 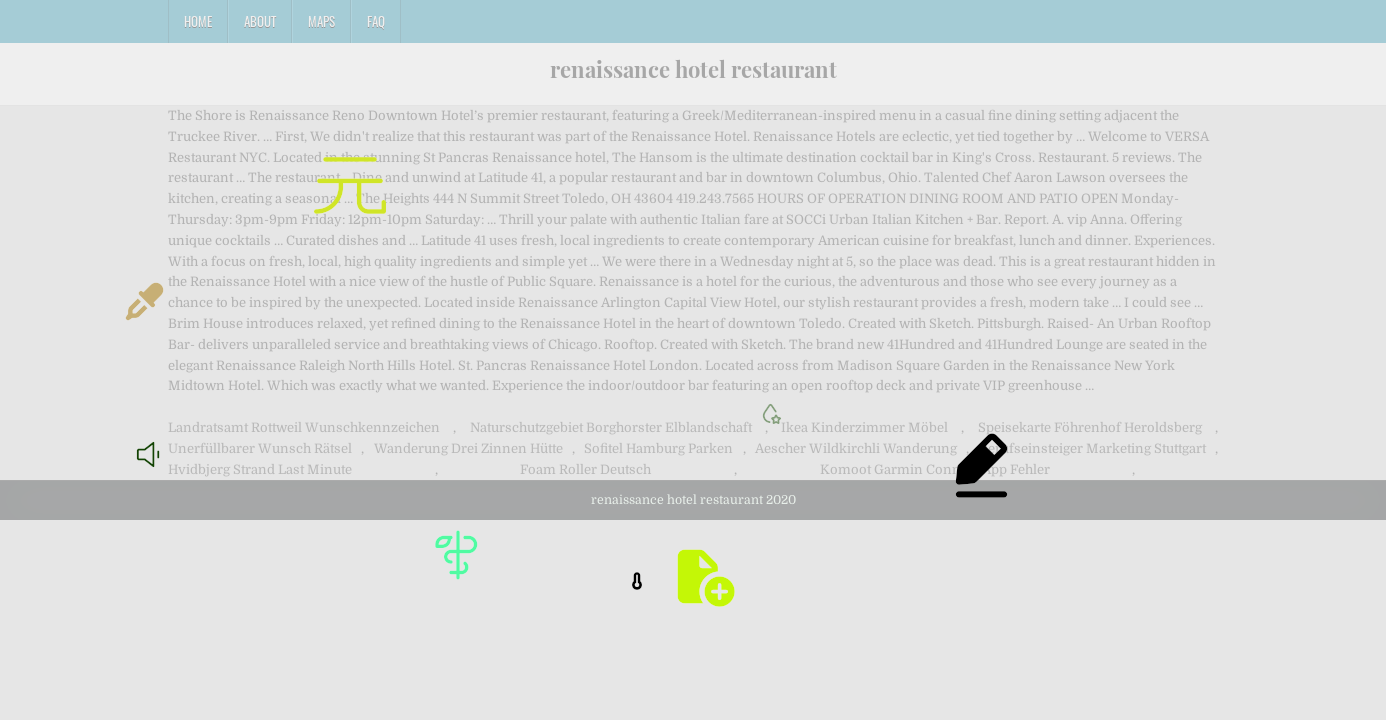 I want to click on edit content or text, so click(x=981, y=465).